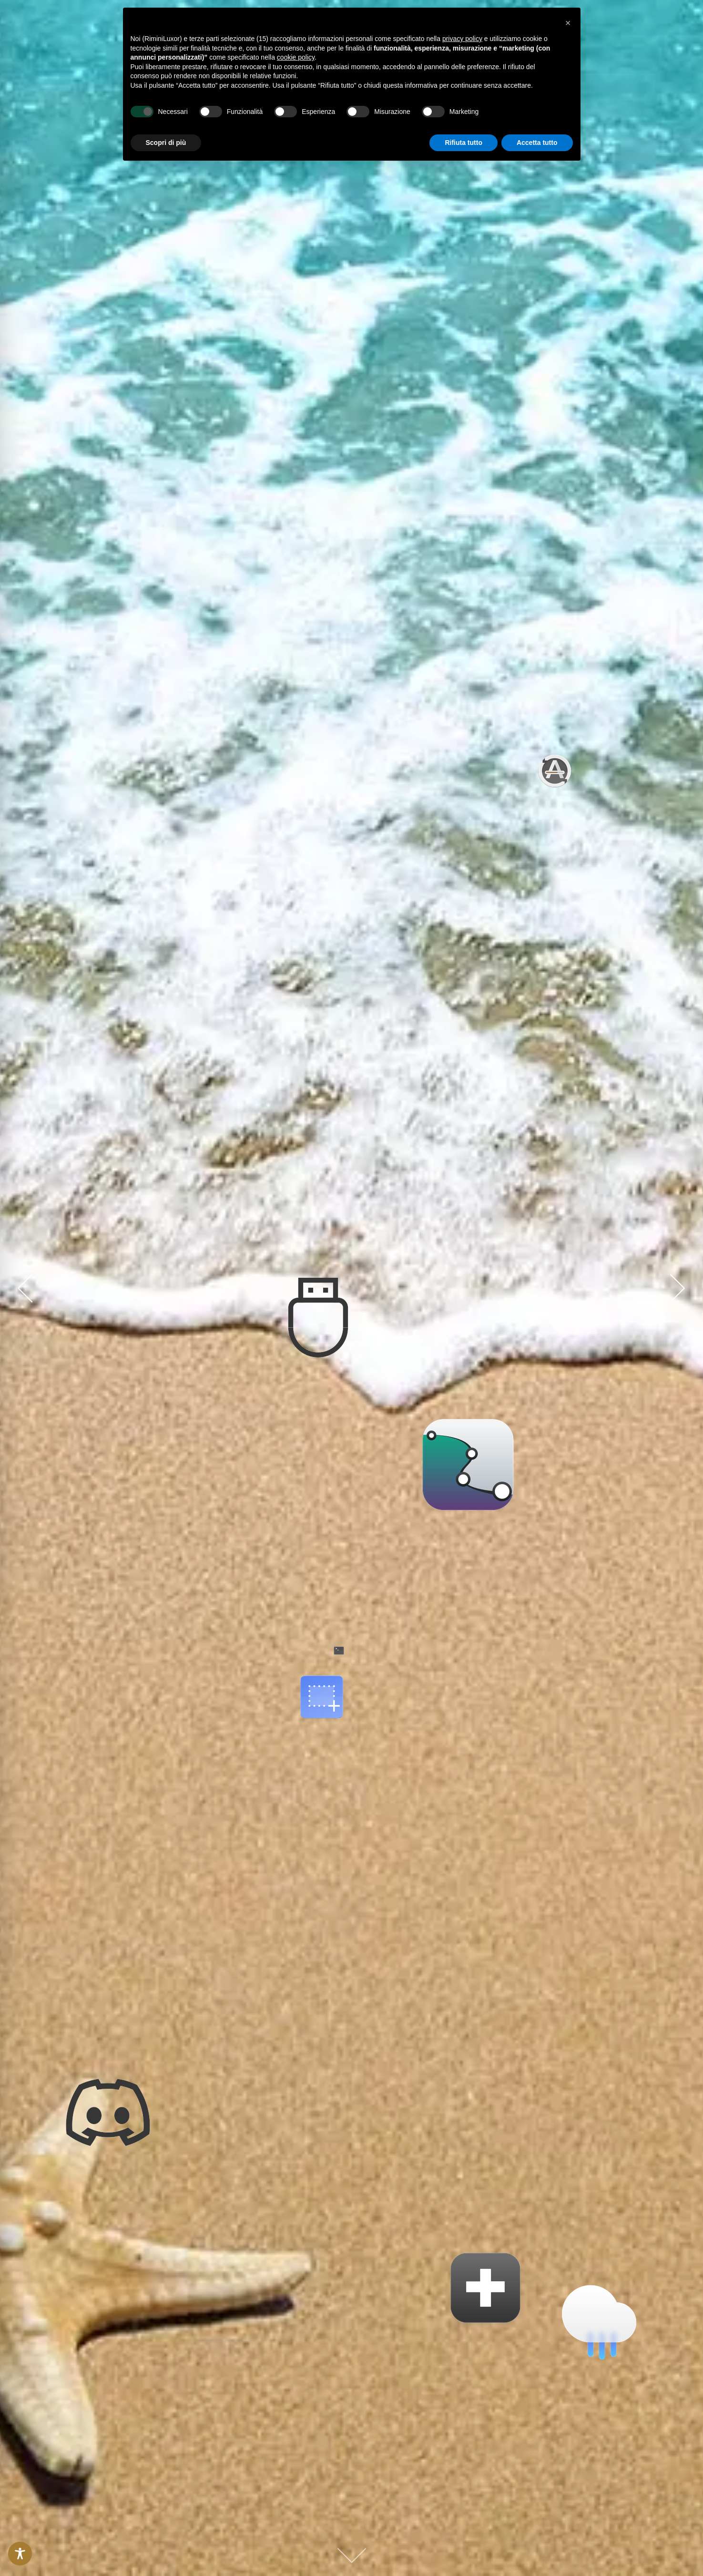  What do you see at coordinates (468, 1465) in the screenshot?
I see `open karbon vector graphics application` at bounding box center [468, 1465].